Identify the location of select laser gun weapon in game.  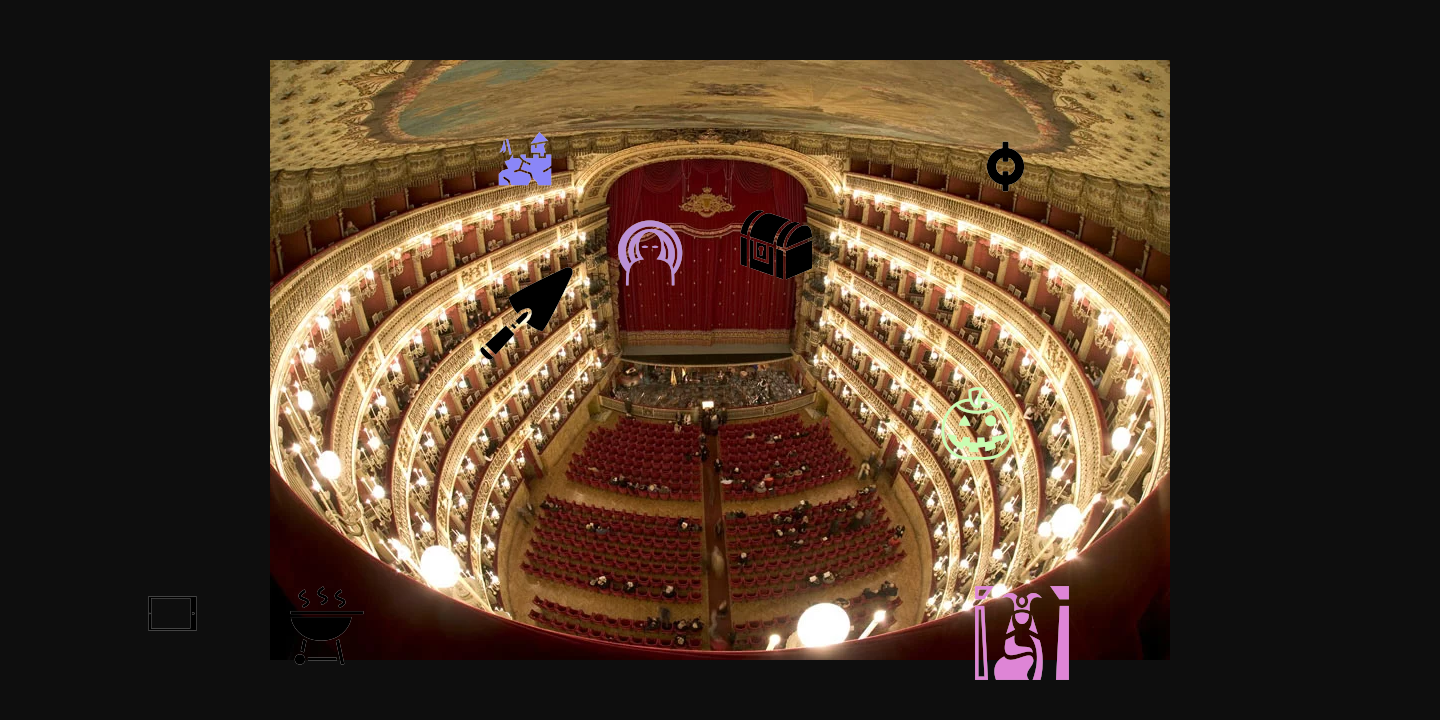
(1005, 166).